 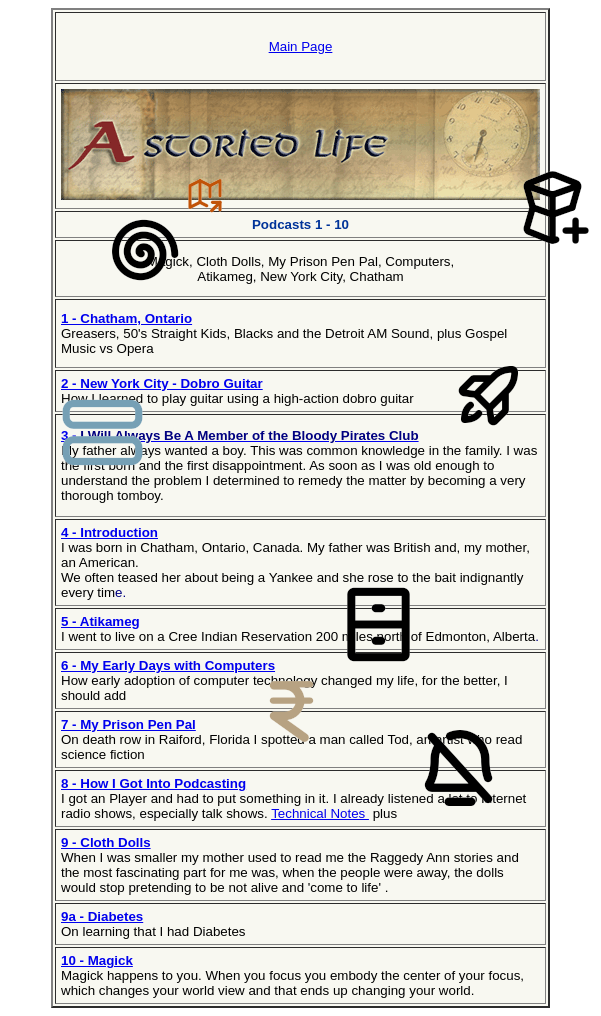 What do you see at coordinates (205, 194) in the screenshot?
I see `share your current location` at bounding box center [205, 194].